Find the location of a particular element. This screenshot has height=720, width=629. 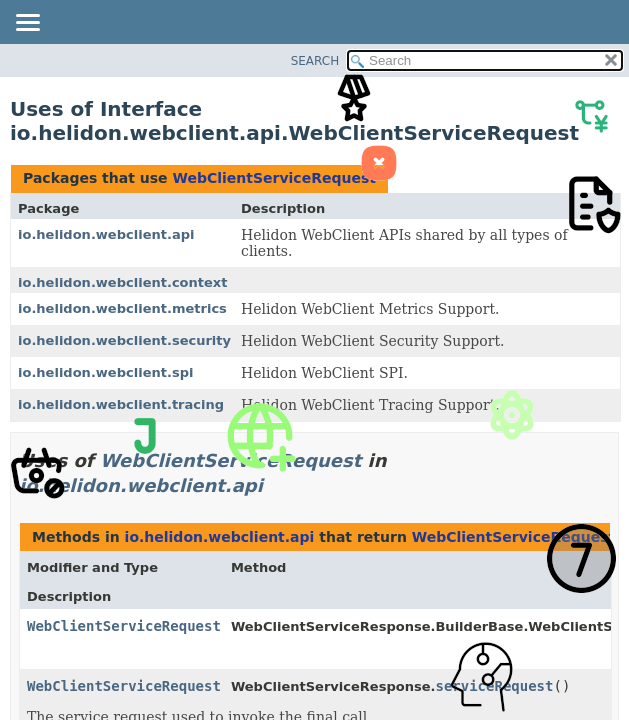

add a new language or region is located at coordinates (260, 436).